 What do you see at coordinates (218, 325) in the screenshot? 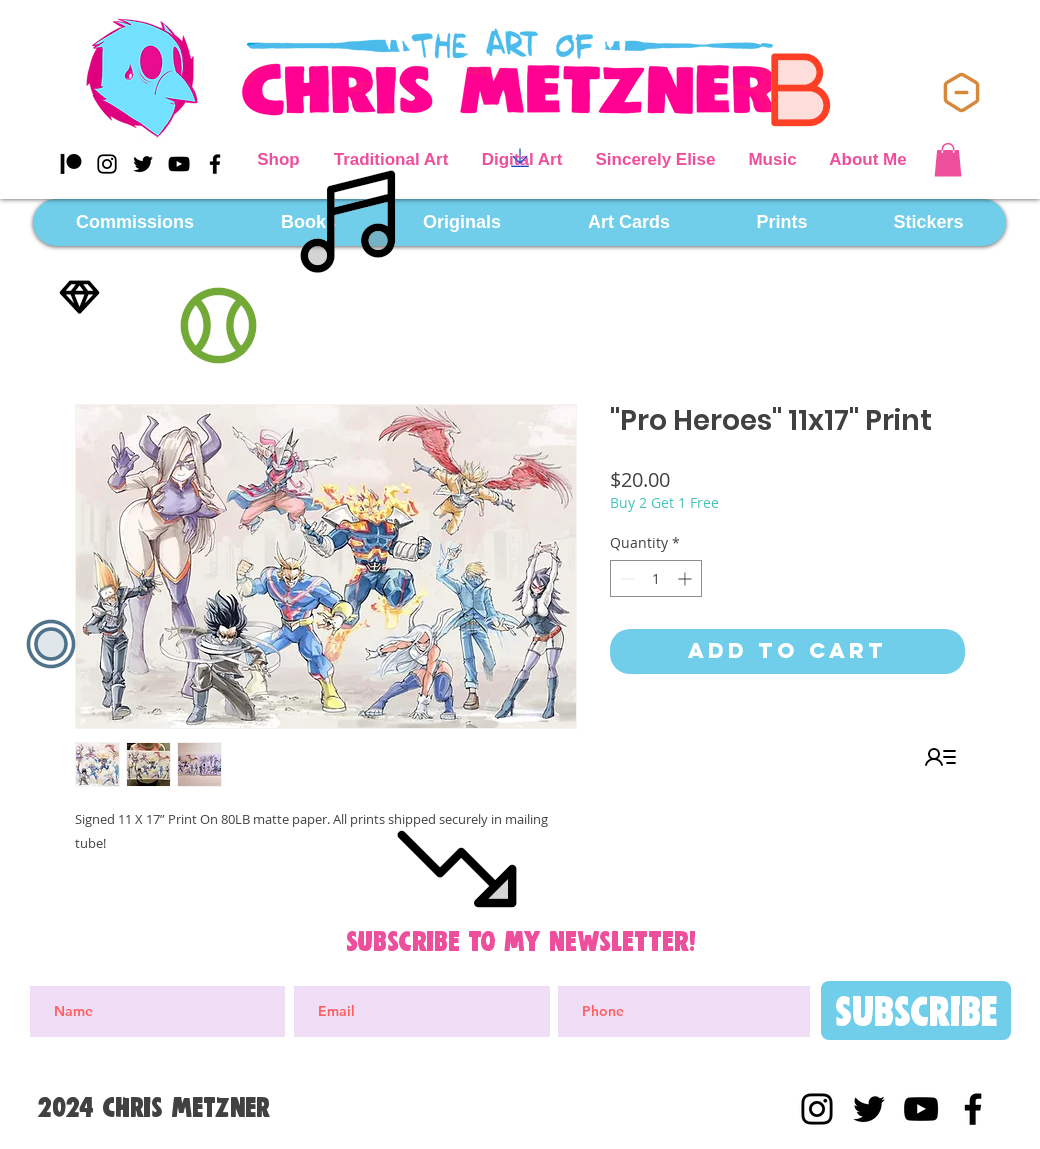
I see `access tennis or racquet sports features` at bounding box center [218, 325].